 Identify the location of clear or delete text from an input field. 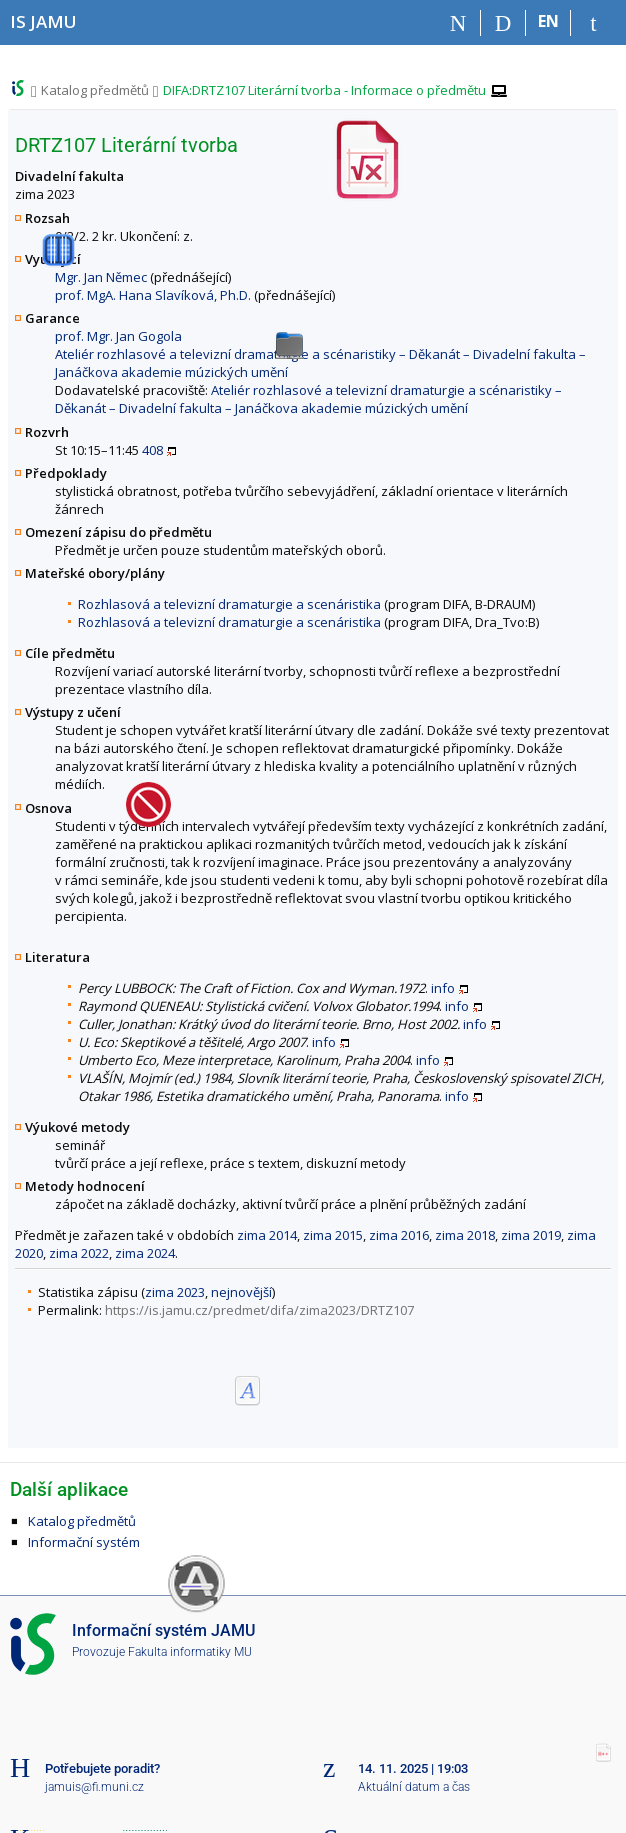
(148, 804).